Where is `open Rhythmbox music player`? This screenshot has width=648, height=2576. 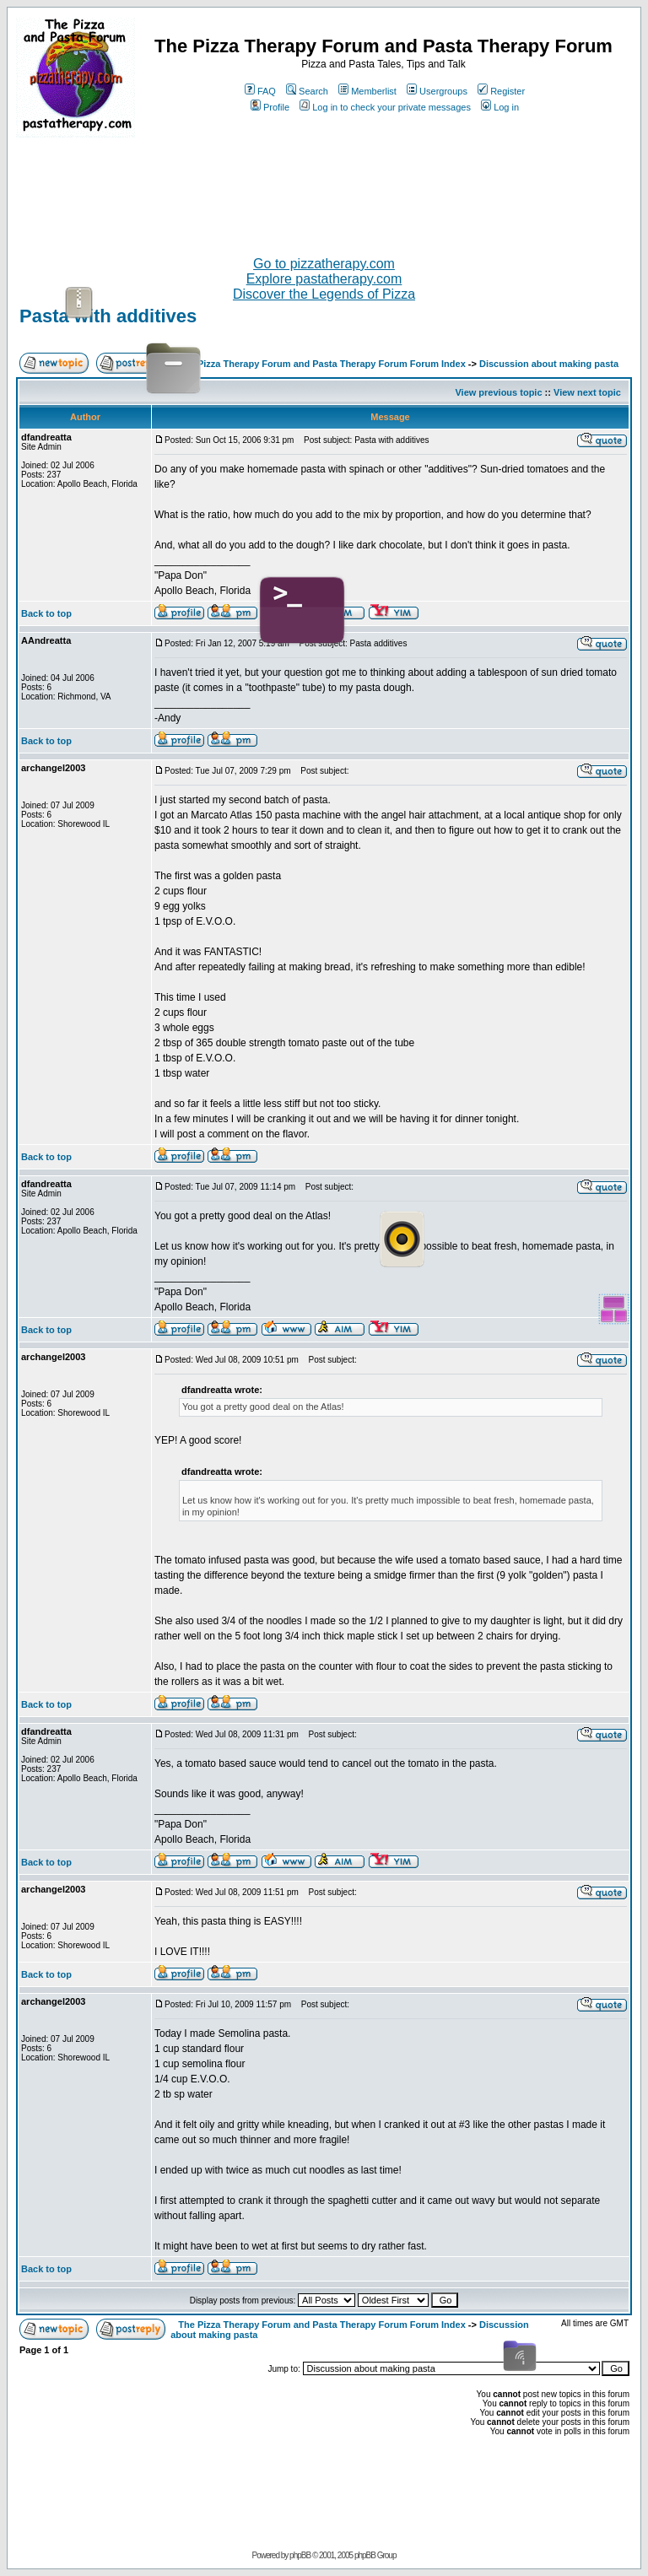 open Rhythmbox music player is located at coordinates (402, 1239).